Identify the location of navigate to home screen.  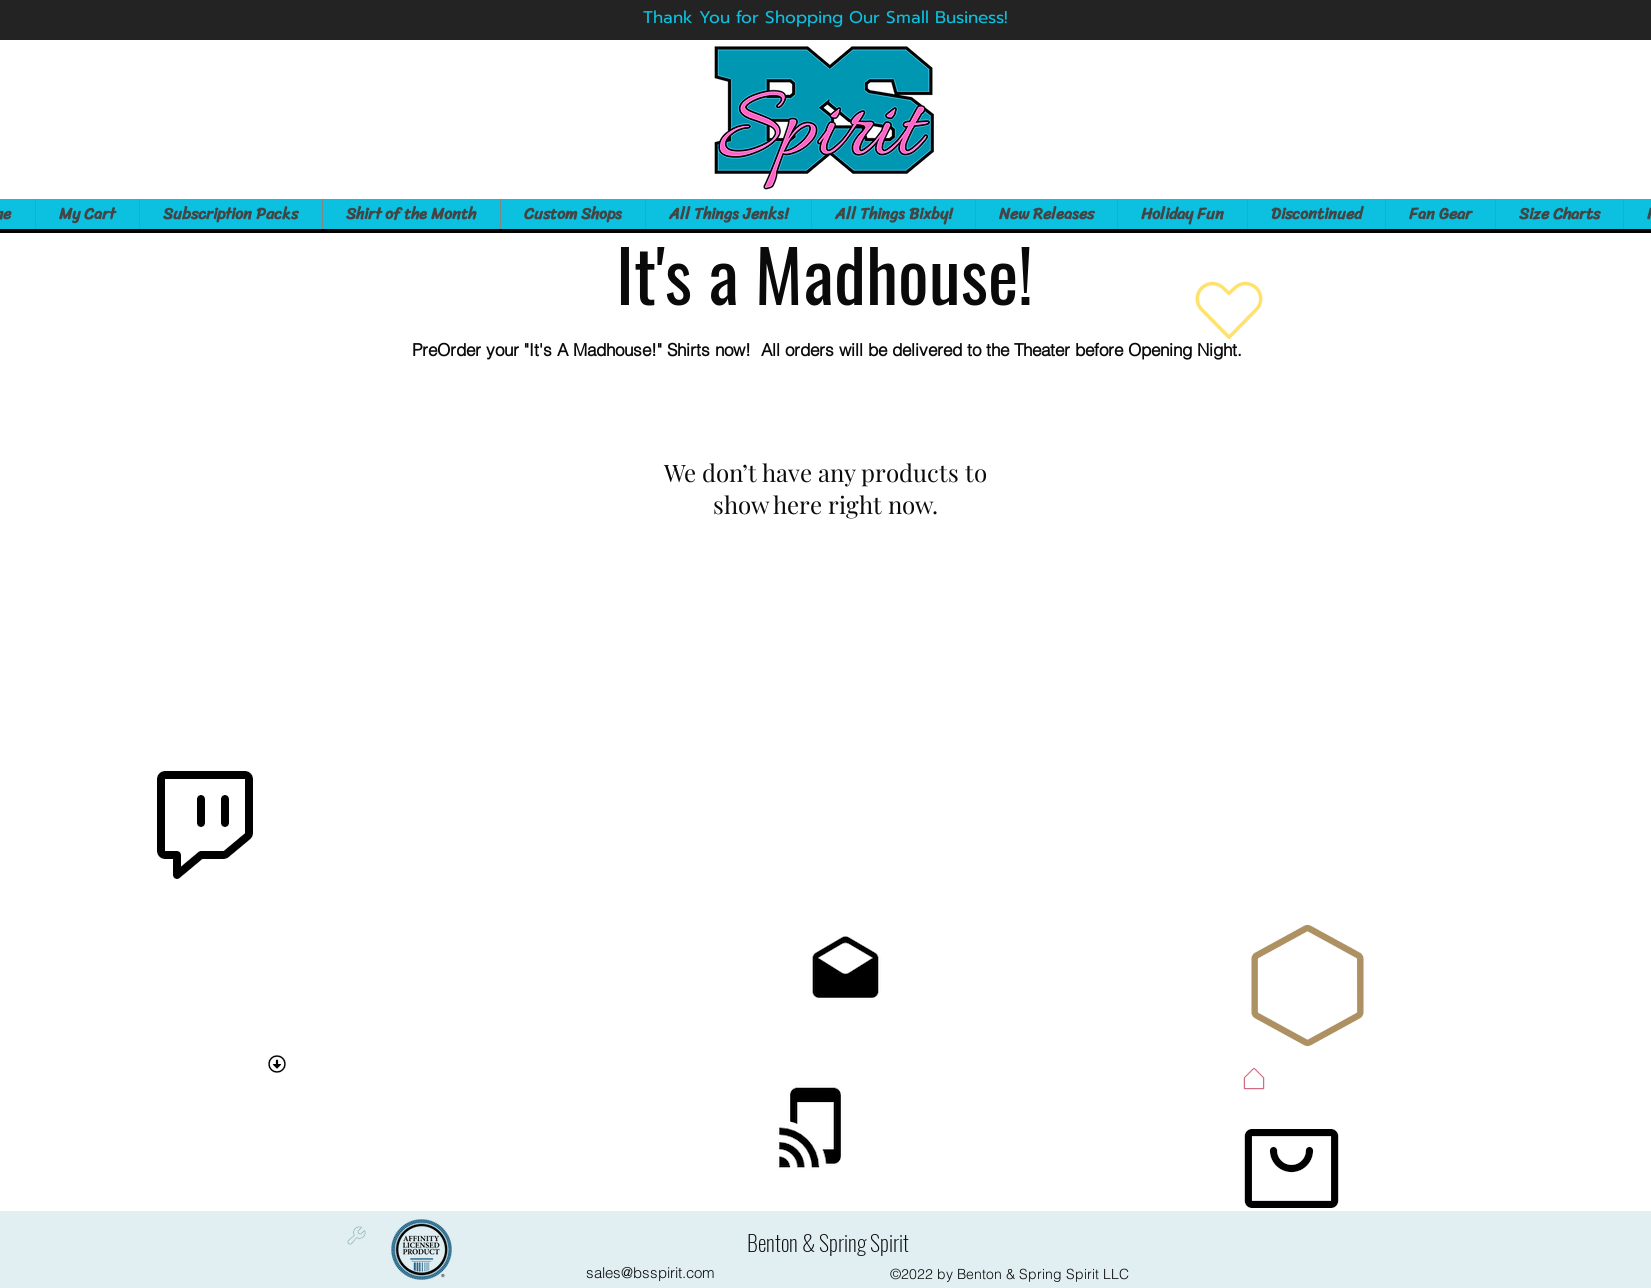
(1254, 1079).